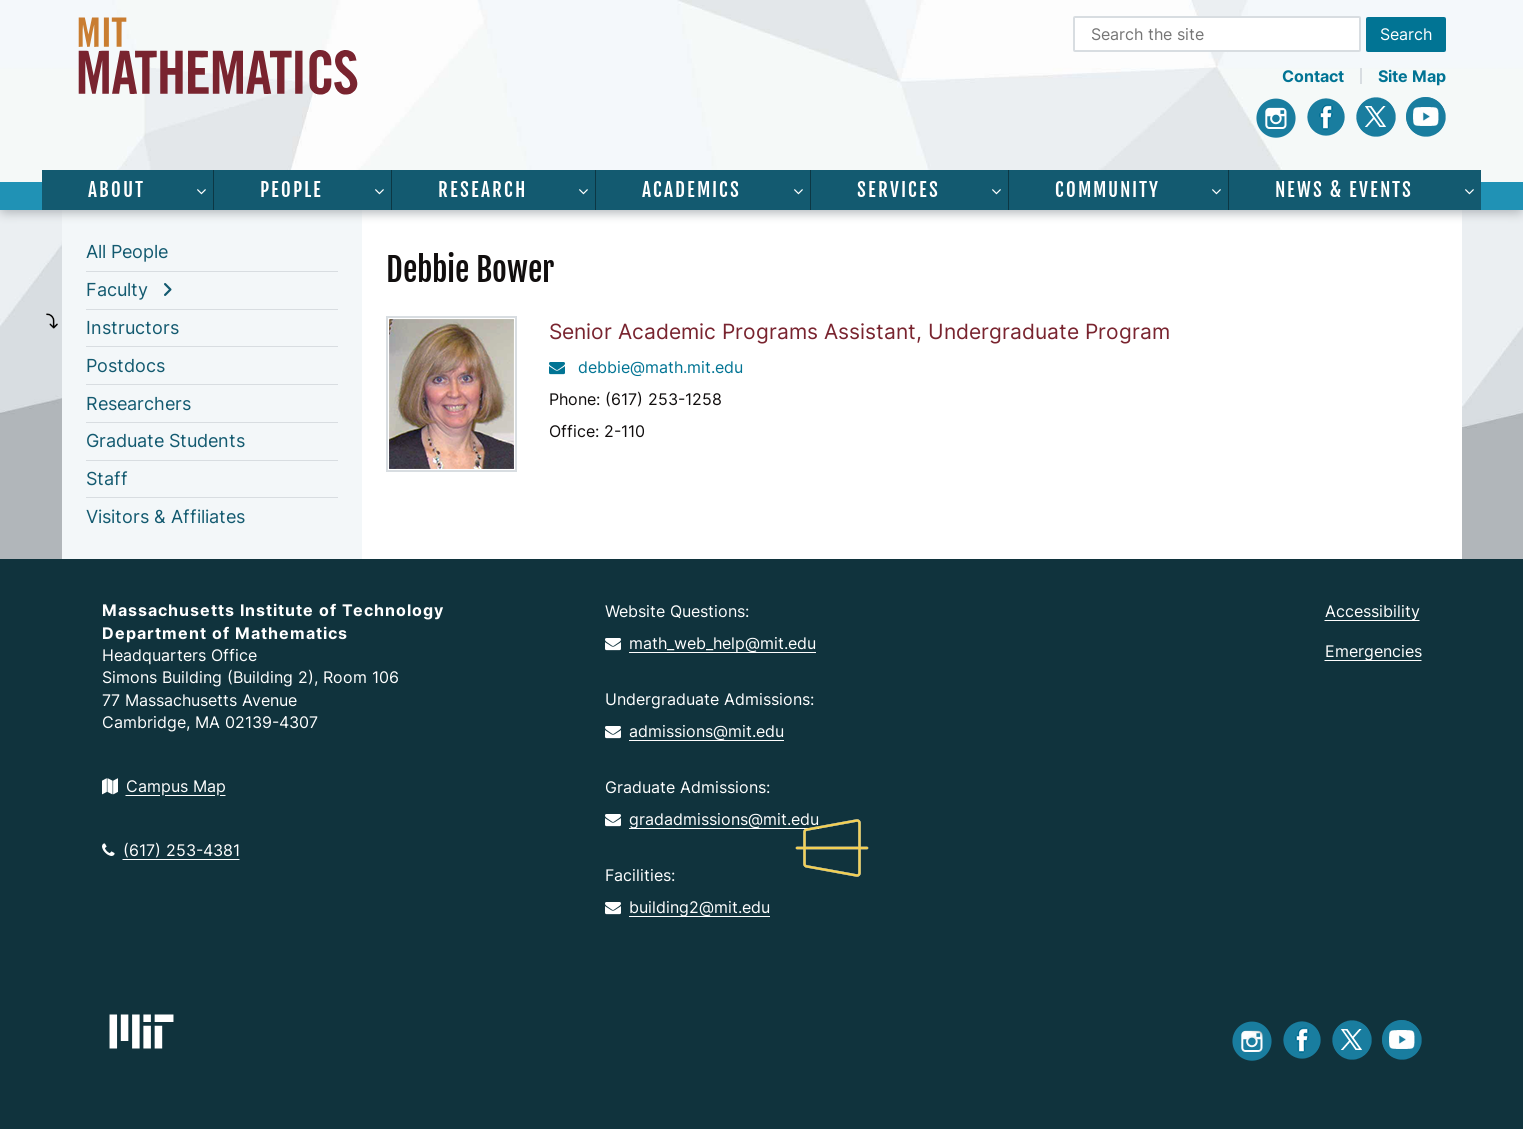 The height and width of the screenshot is (1129, 1523). Describe the element at coordinates (52, 321) in the screenshot. I see `redirect or forward content downward` at that location.